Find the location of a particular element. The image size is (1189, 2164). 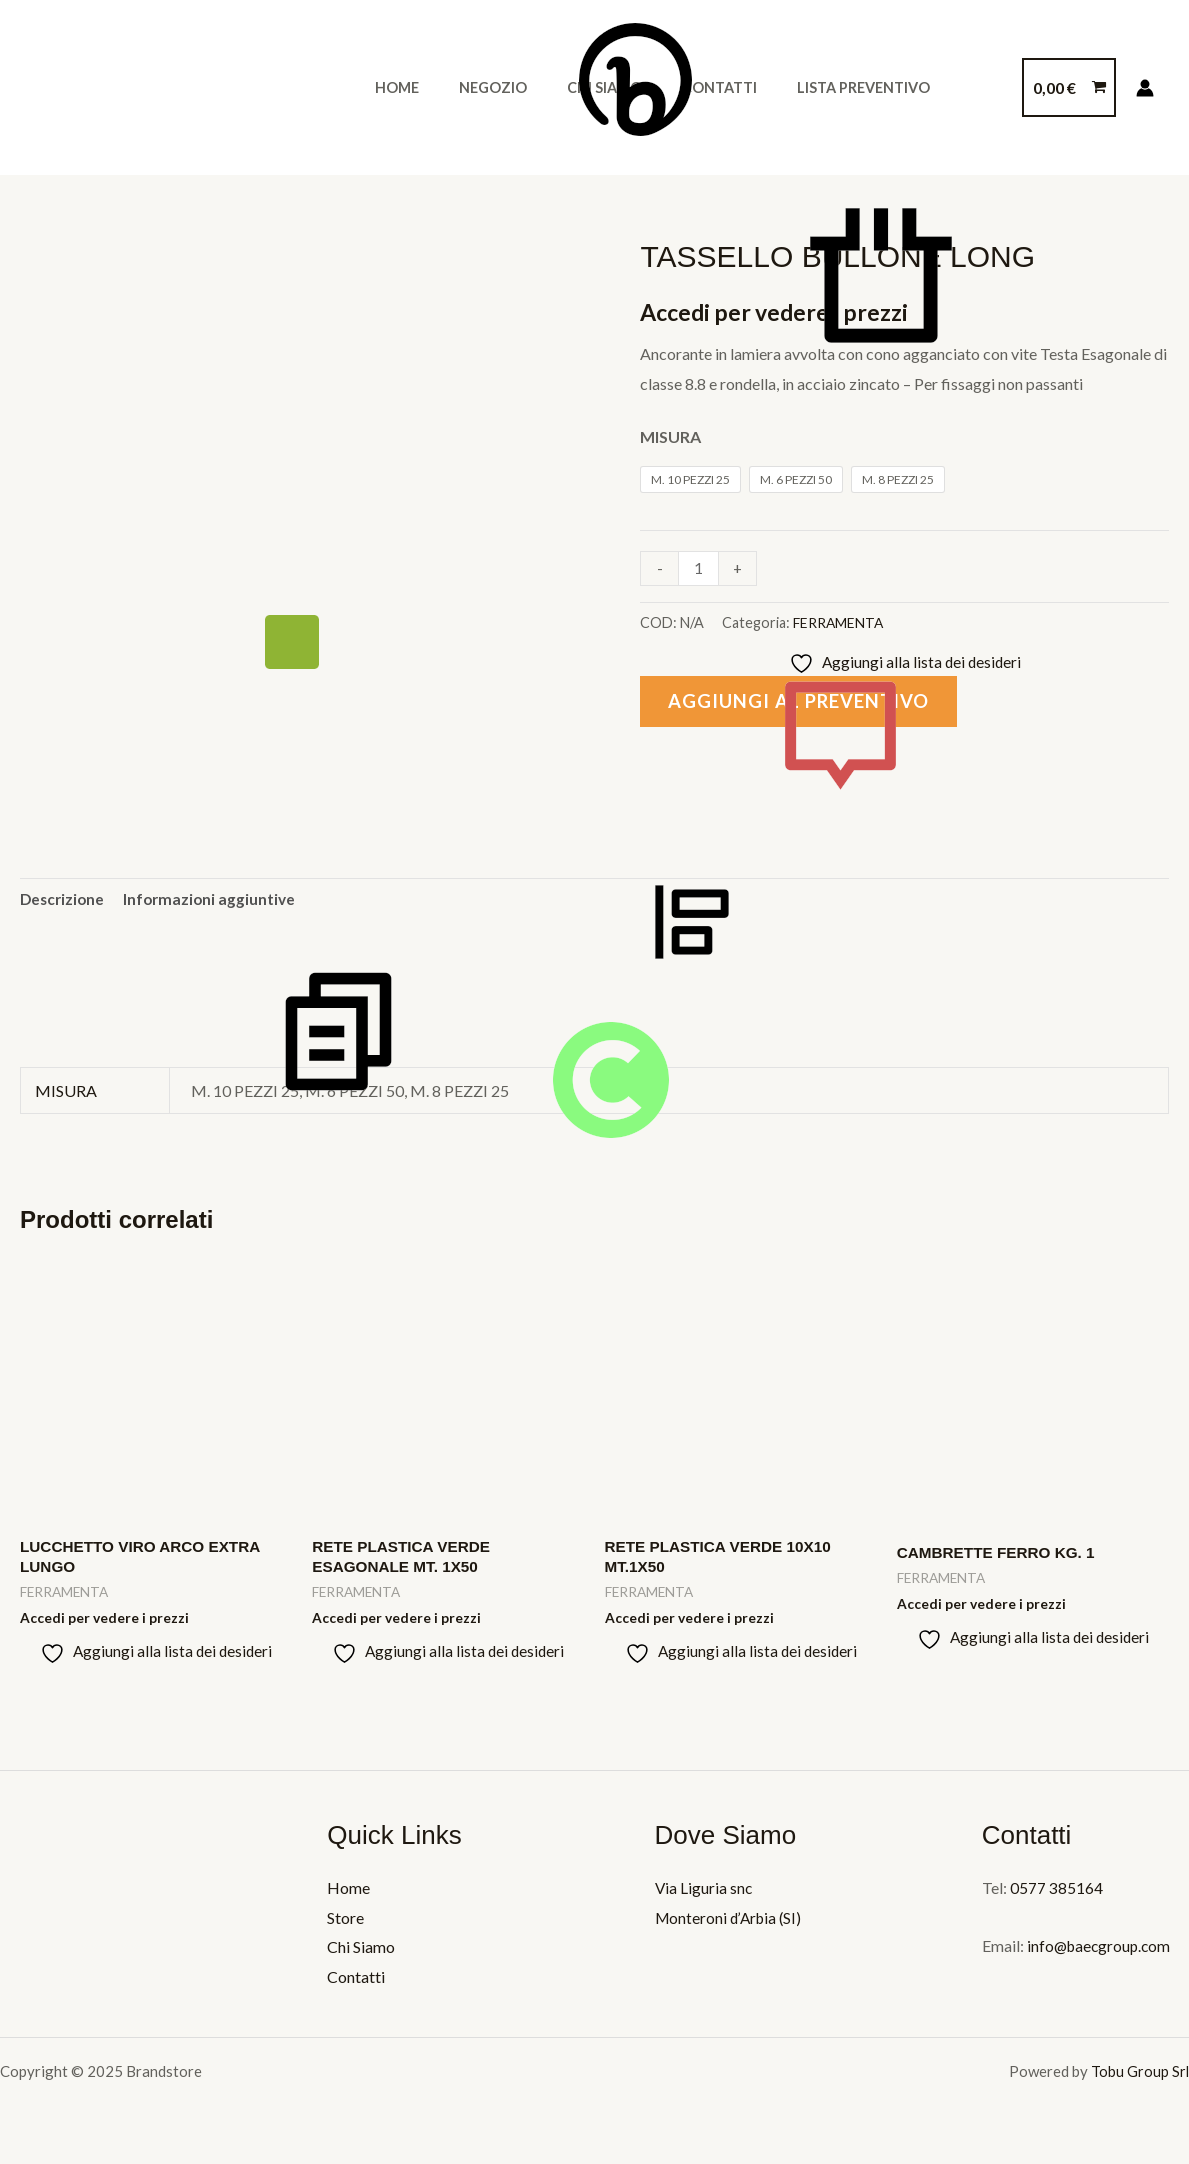

connect to a sensor device is located at coordinates (881, 279).